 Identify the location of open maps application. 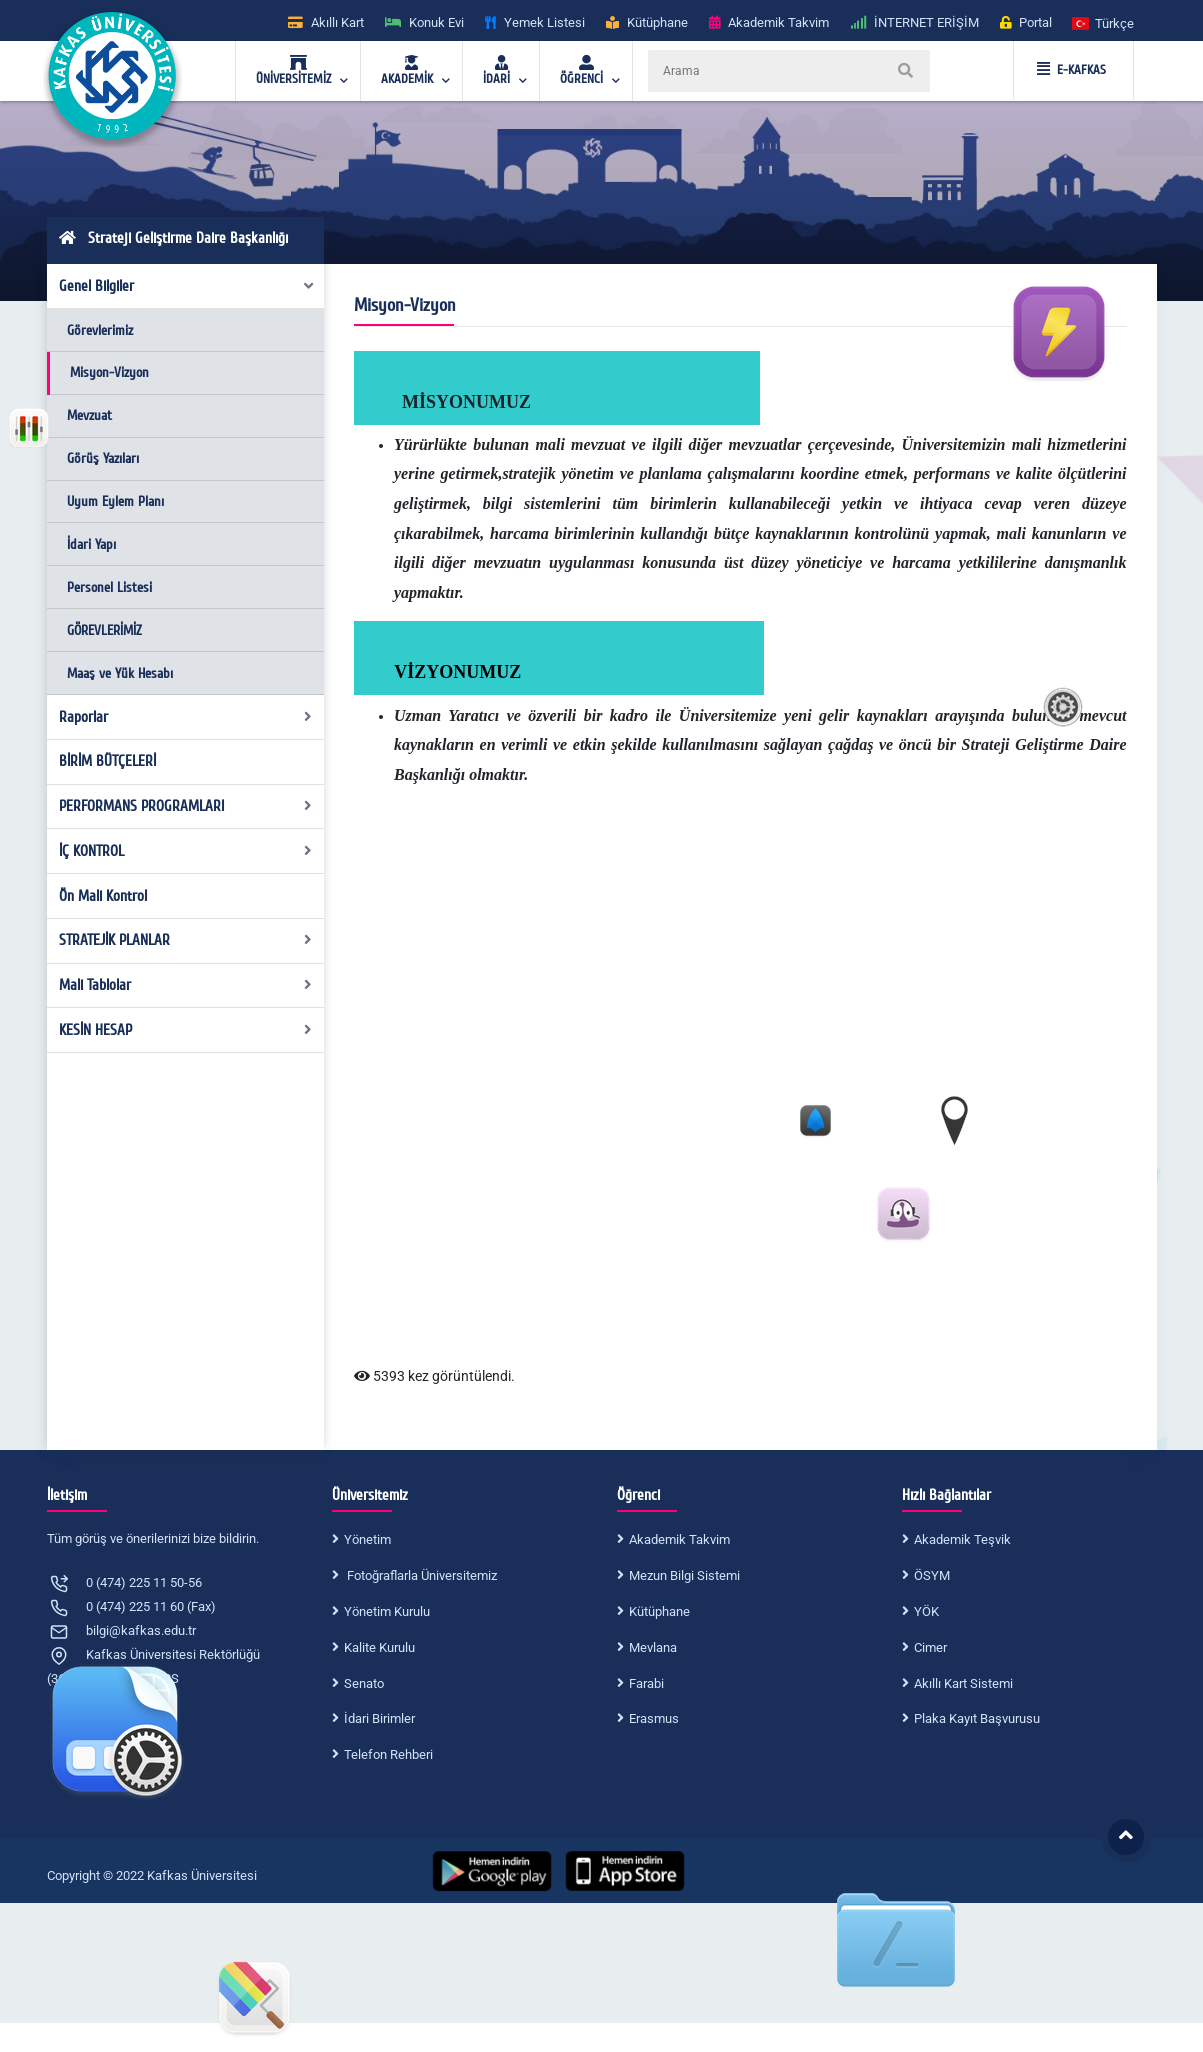
(954, 1119).